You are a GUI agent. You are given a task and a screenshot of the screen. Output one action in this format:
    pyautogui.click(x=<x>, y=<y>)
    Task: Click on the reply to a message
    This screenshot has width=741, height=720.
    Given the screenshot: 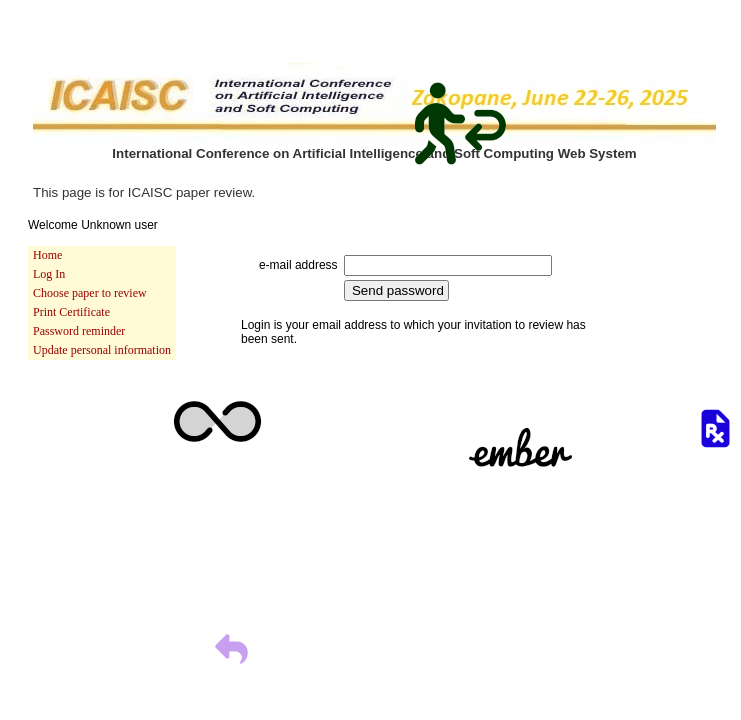 What is the action you would take?
    pyautogui.click(x=231, y=649)
    